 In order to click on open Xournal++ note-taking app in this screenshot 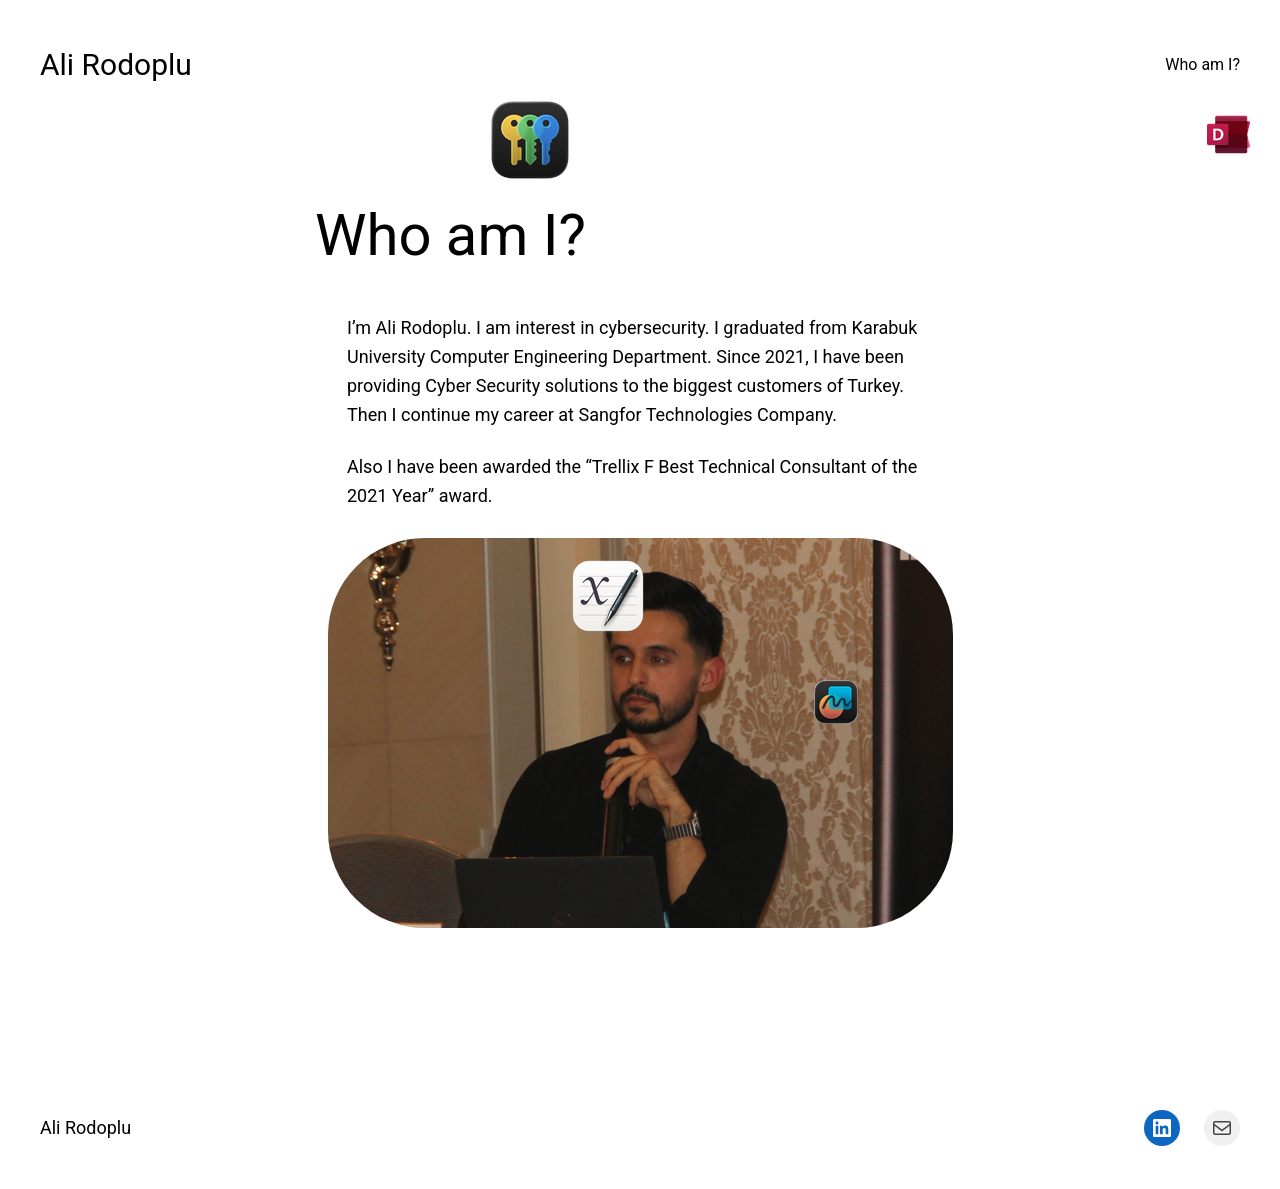, I will do `click(608, 596)`.